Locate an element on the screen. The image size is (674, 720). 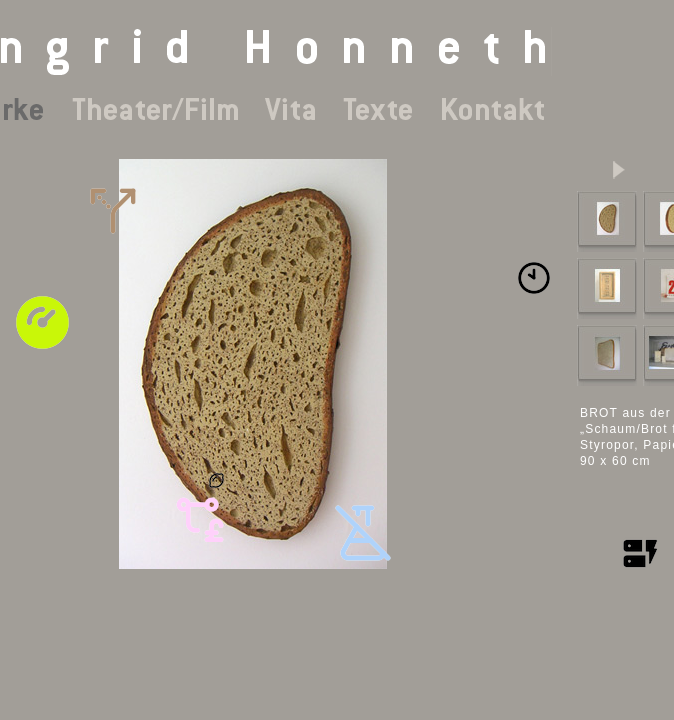
transfer funds in pounds sterling is located at coordinates (200, 521).